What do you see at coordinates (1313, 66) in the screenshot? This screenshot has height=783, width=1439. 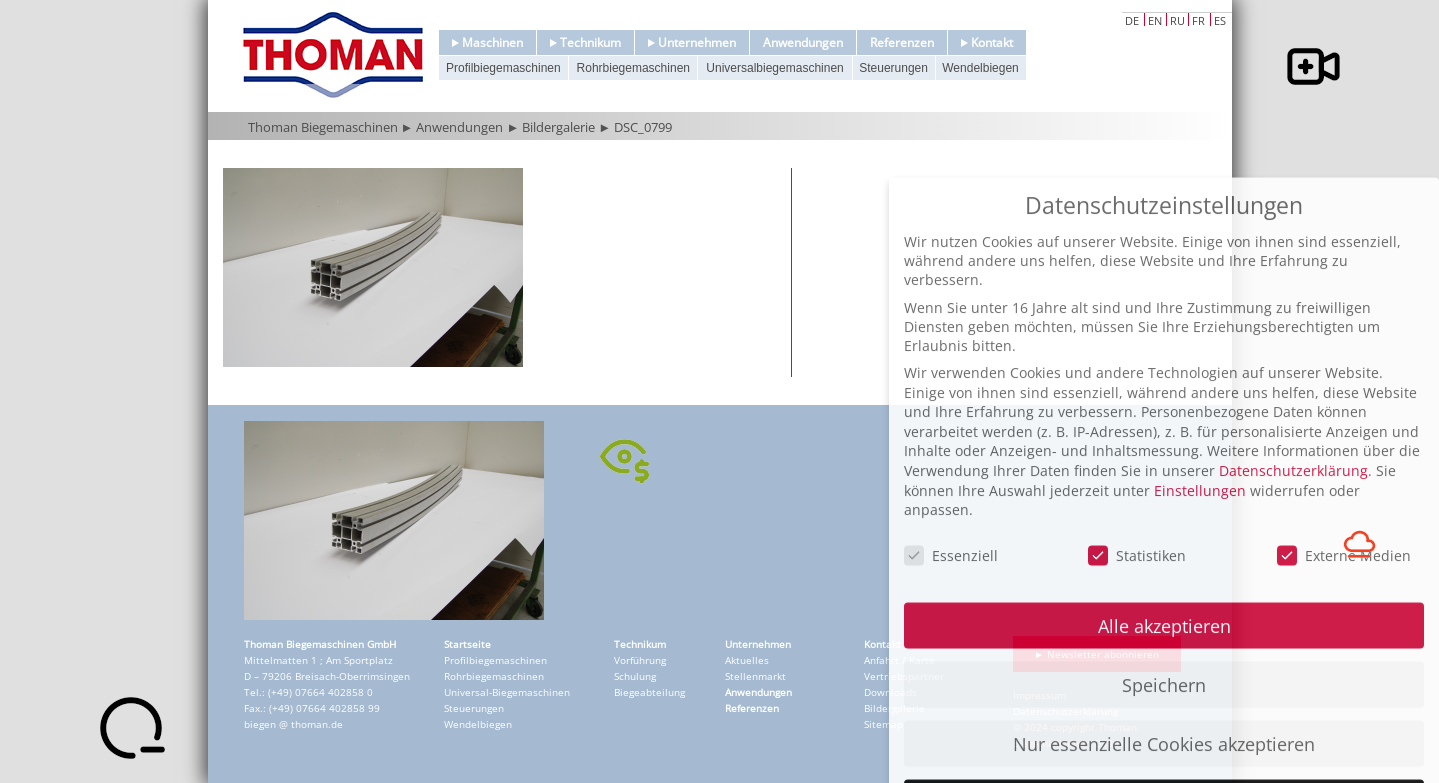 I see `add a new video` at bounding box center [1313, 66].